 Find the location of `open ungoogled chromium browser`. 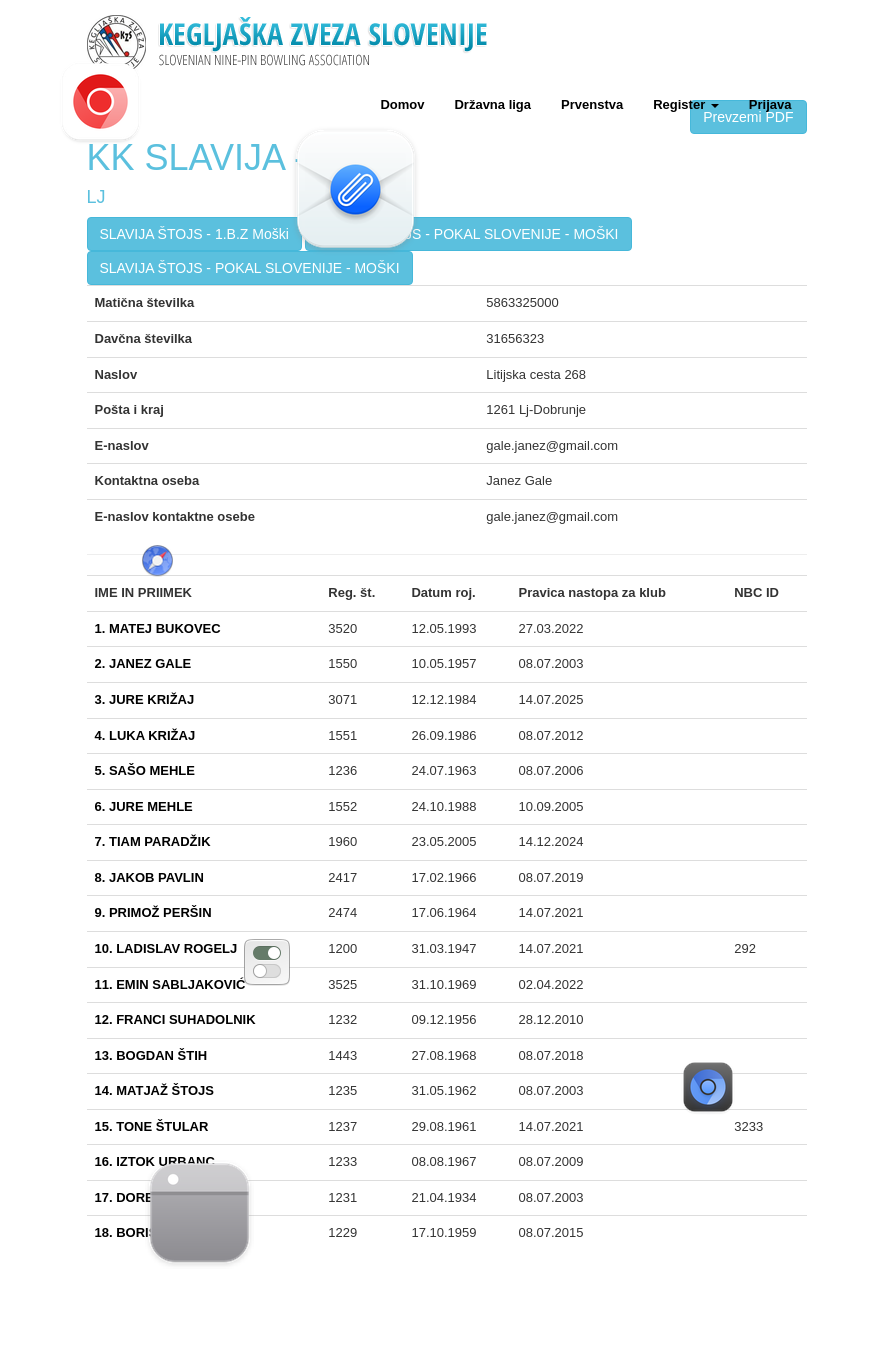

open ungoogled chromium browser is located at coordinates (100, 101).